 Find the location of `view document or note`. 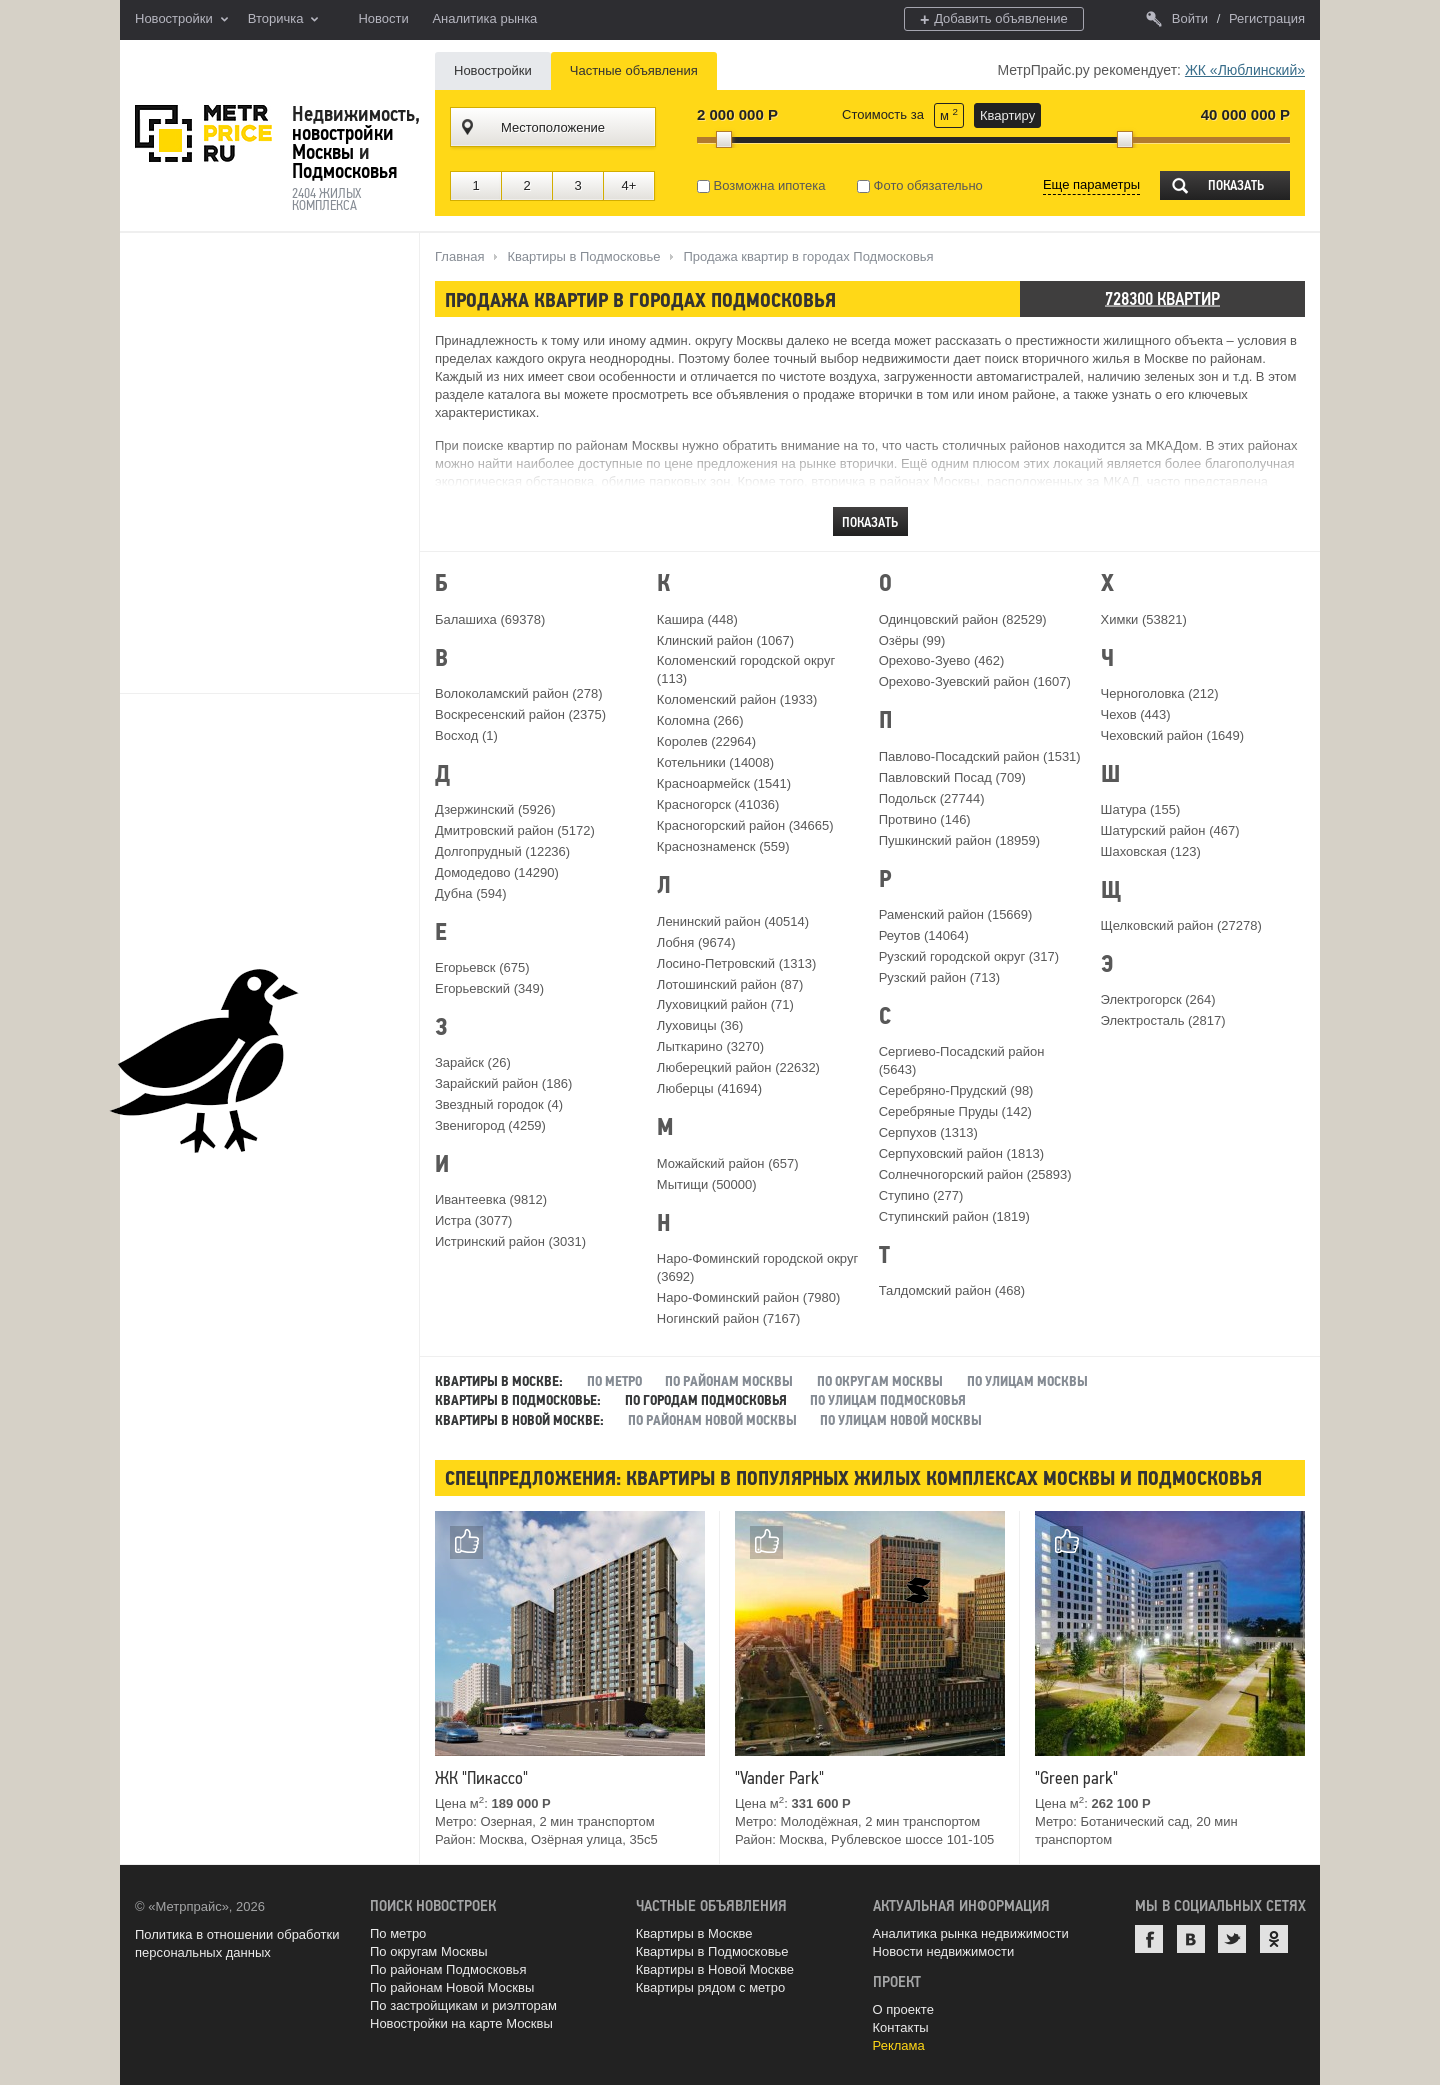

view document or note is located at coordinates (917, 1590).